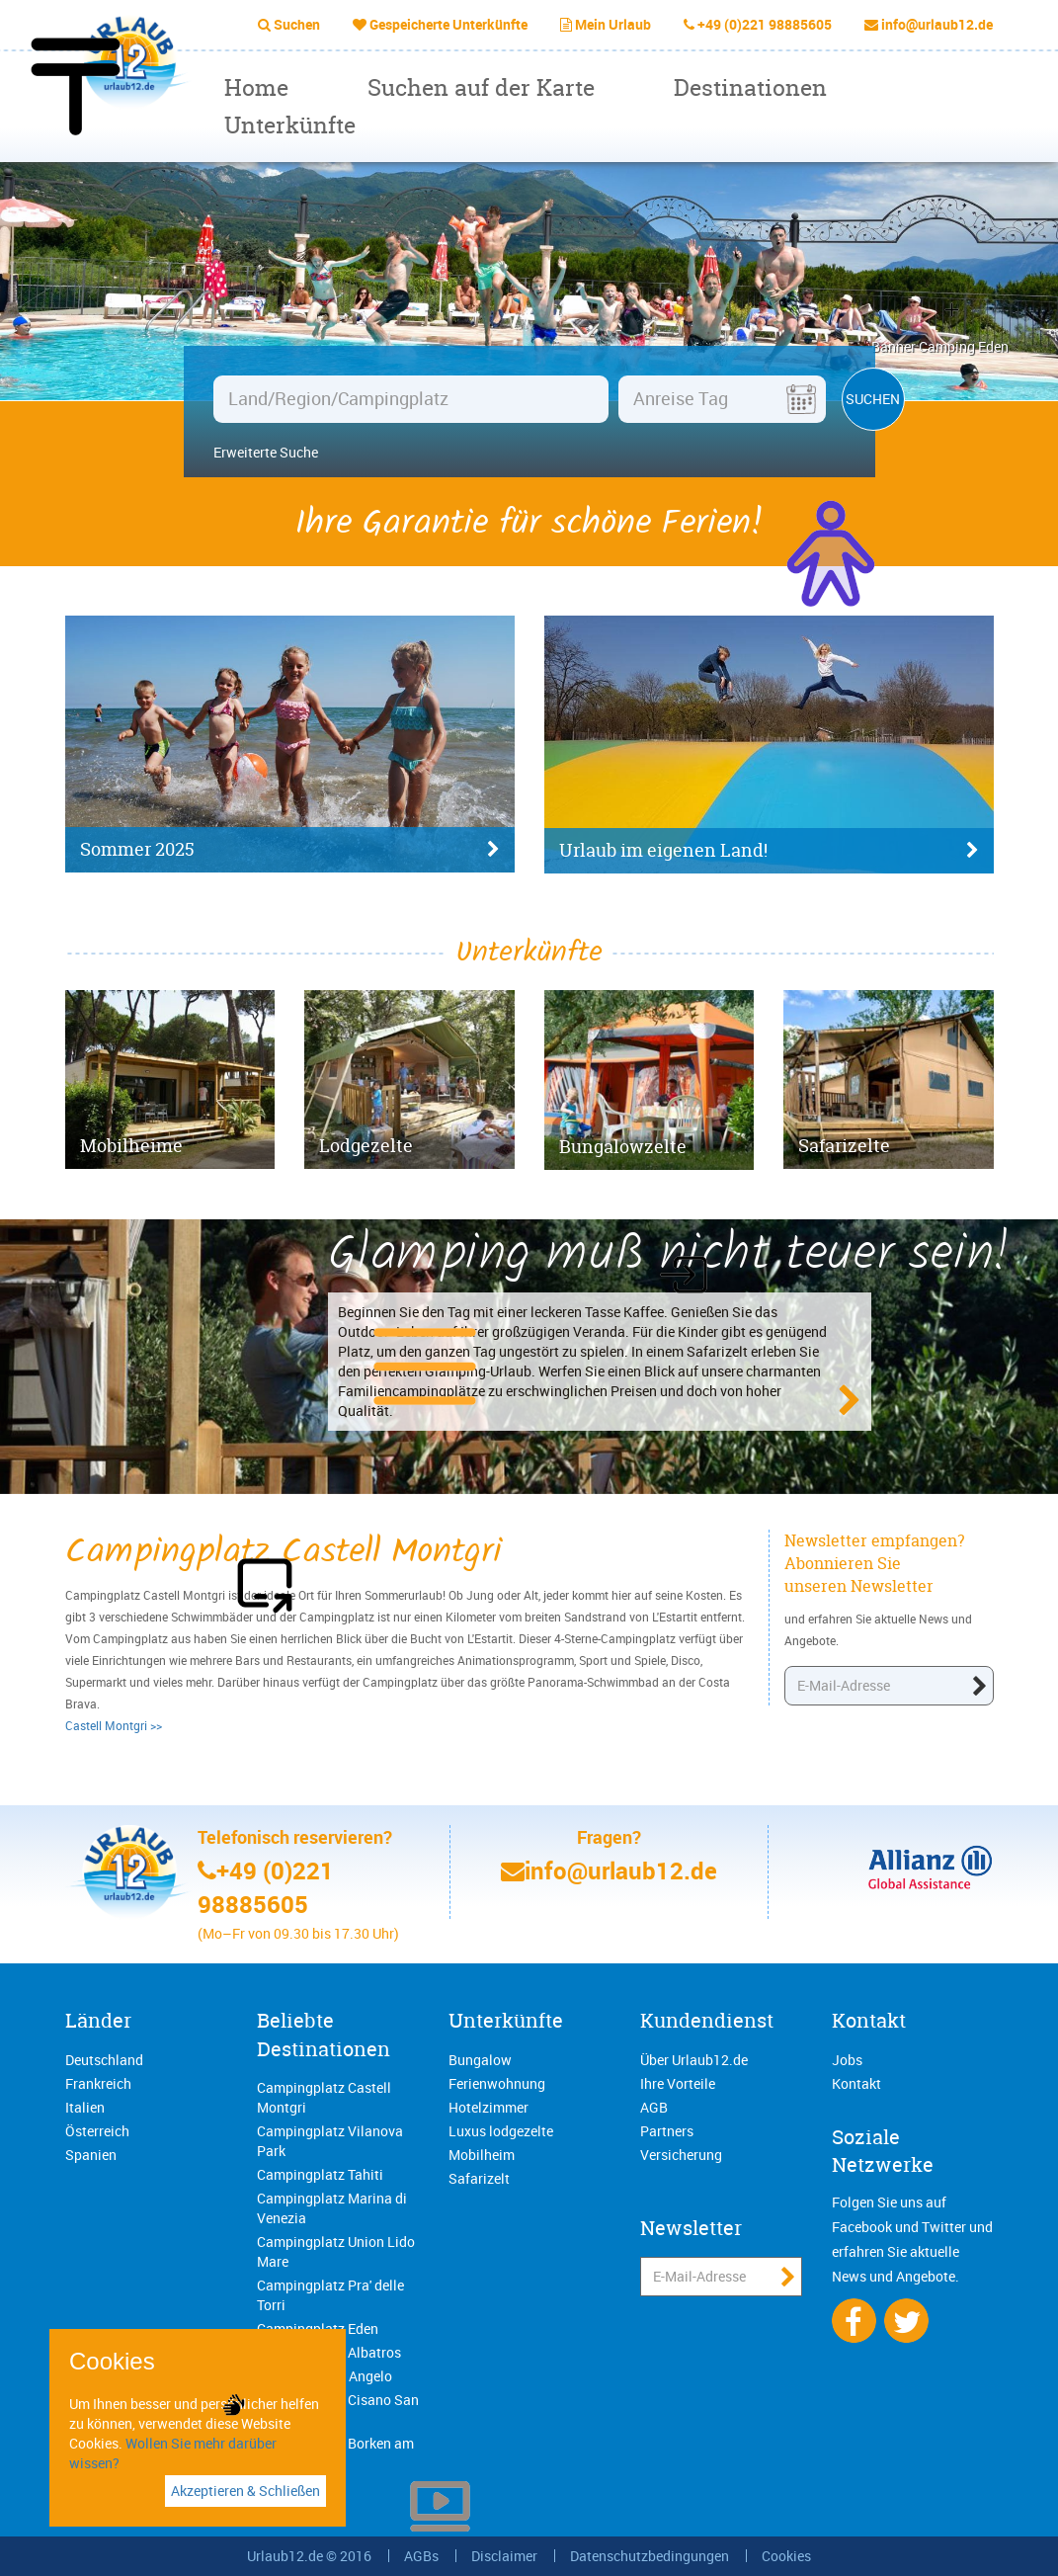 This screenshot has height=2576, width=1058. Describe the element at coordinates (684, 1275) in the screenshot. I see `log in to your account` at that location.